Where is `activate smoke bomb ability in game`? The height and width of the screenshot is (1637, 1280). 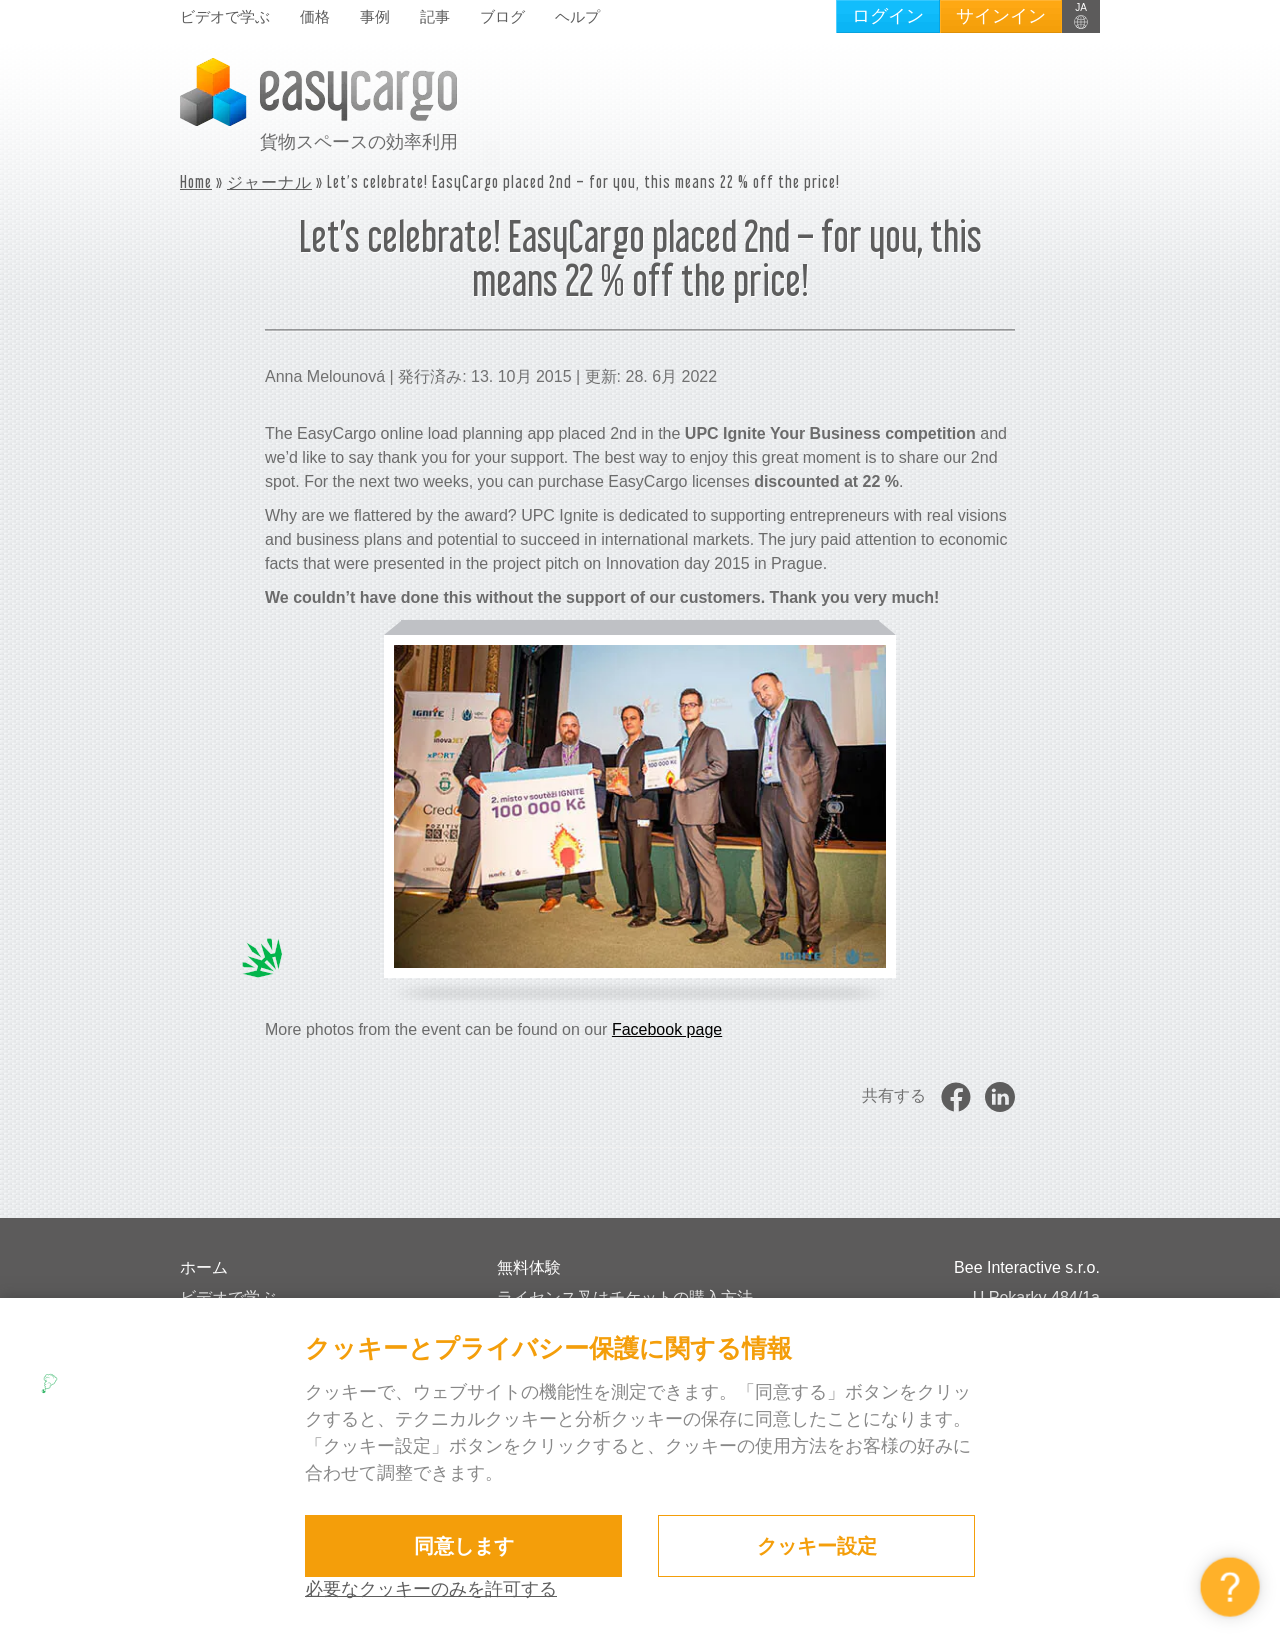 activate smoke bomb ability in game is located at coordinates (49, 1383).